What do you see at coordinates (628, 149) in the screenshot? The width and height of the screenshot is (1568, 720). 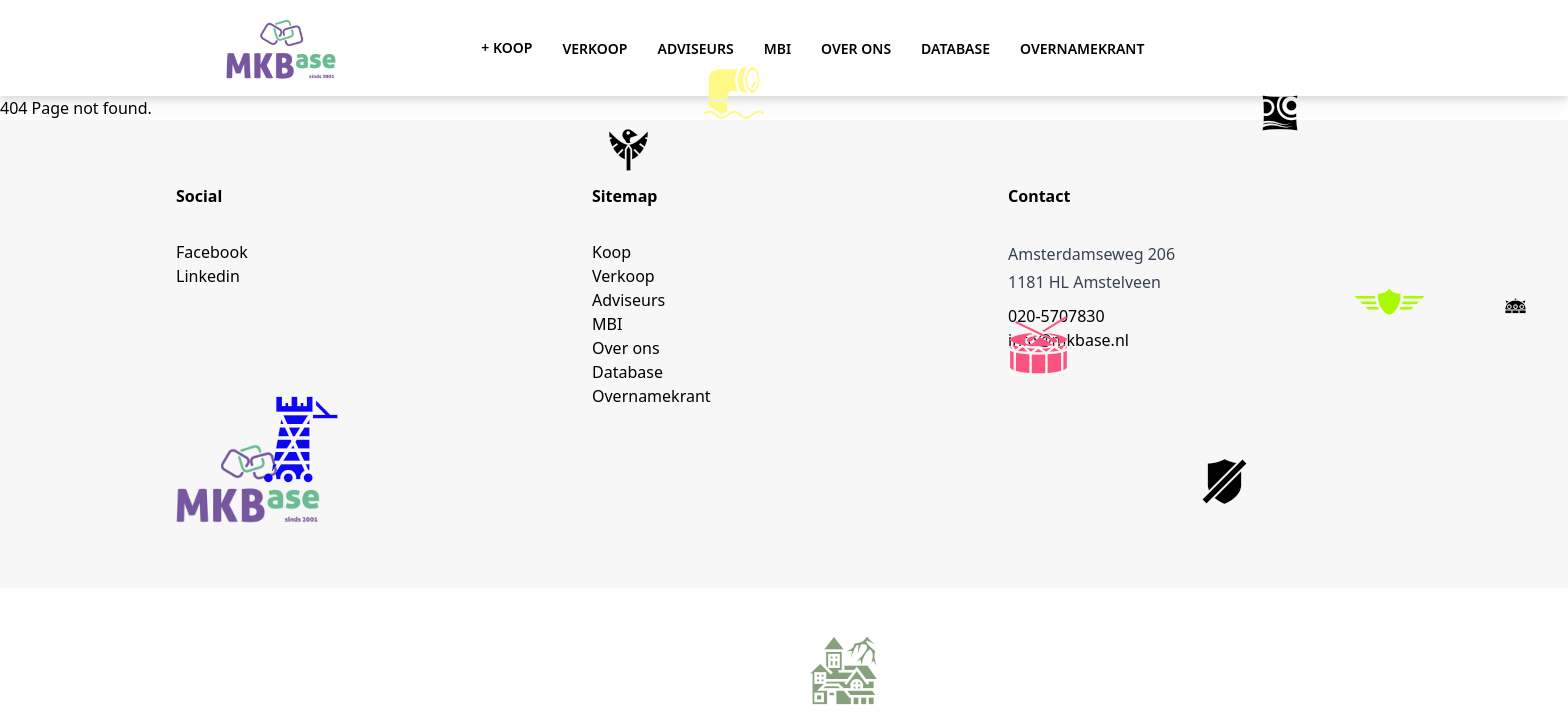 I see `royal or ceremonial item in a fantasy game inventory` at bounding box center [628, 149].